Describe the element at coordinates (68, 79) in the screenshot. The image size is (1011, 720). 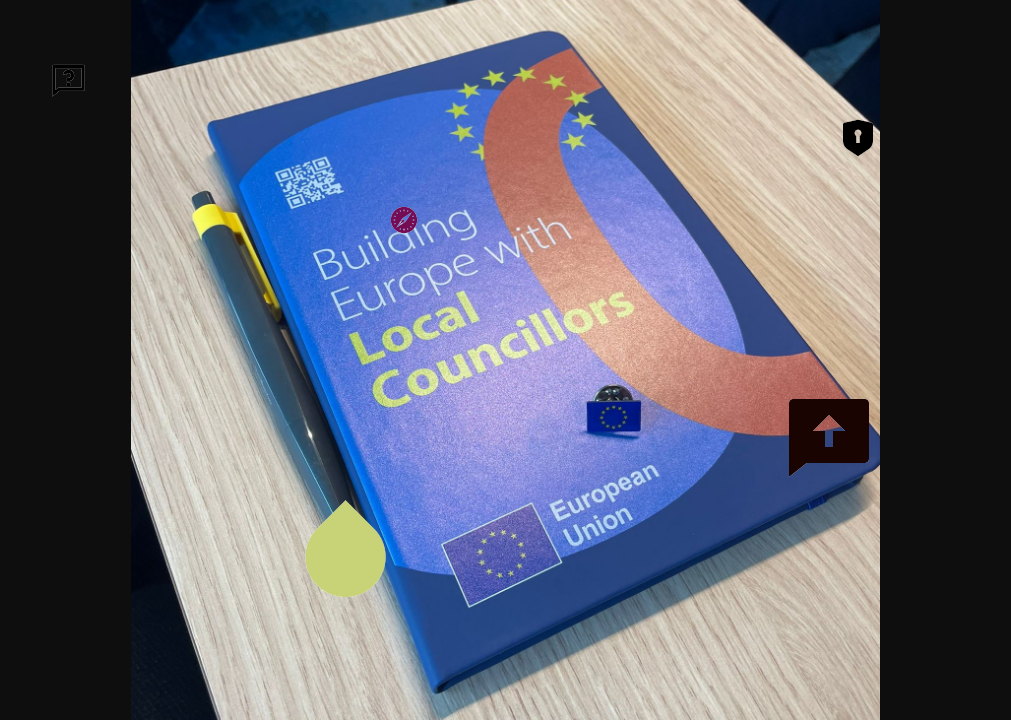
I see `open a questionnaire or survey` at that location.